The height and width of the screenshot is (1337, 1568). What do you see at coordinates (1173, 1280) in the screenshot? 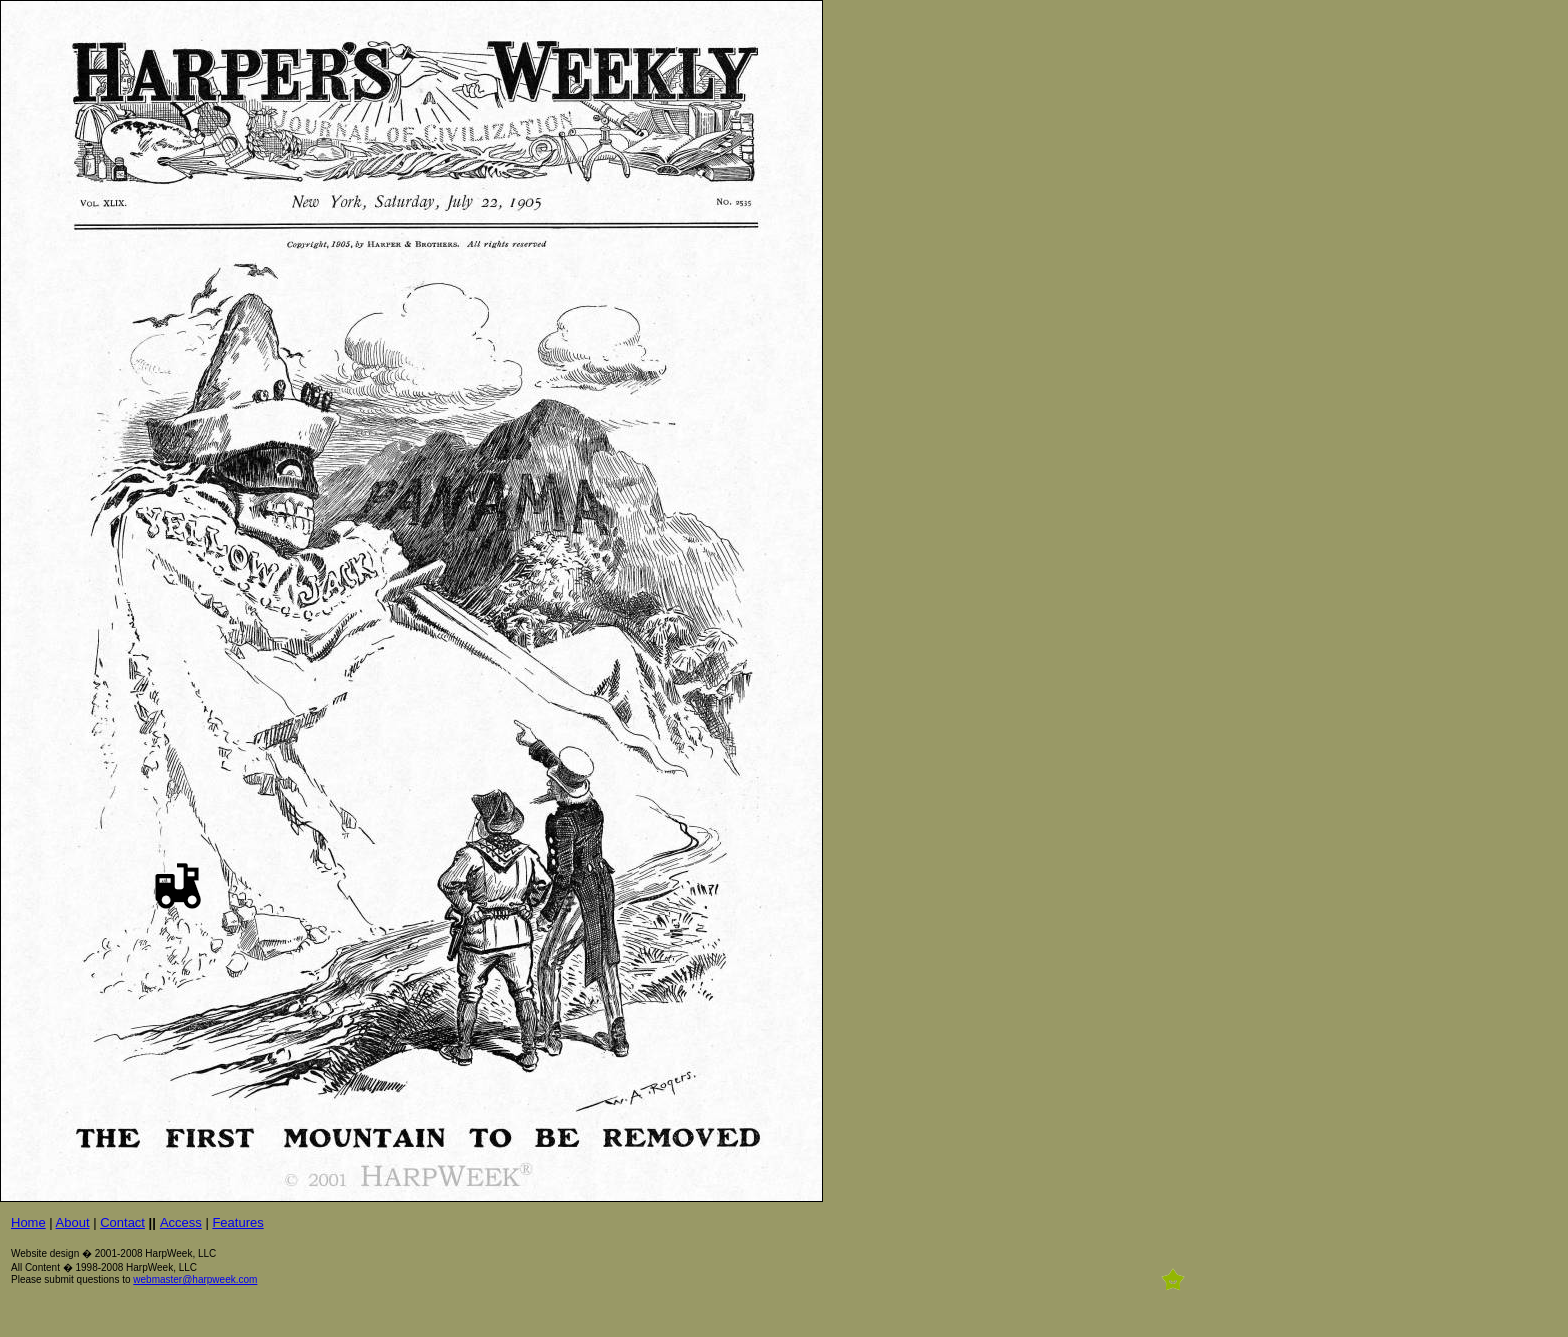
I see `indicates a favorite or starred item with positive feedback` at bounding box center [1173, 1280].